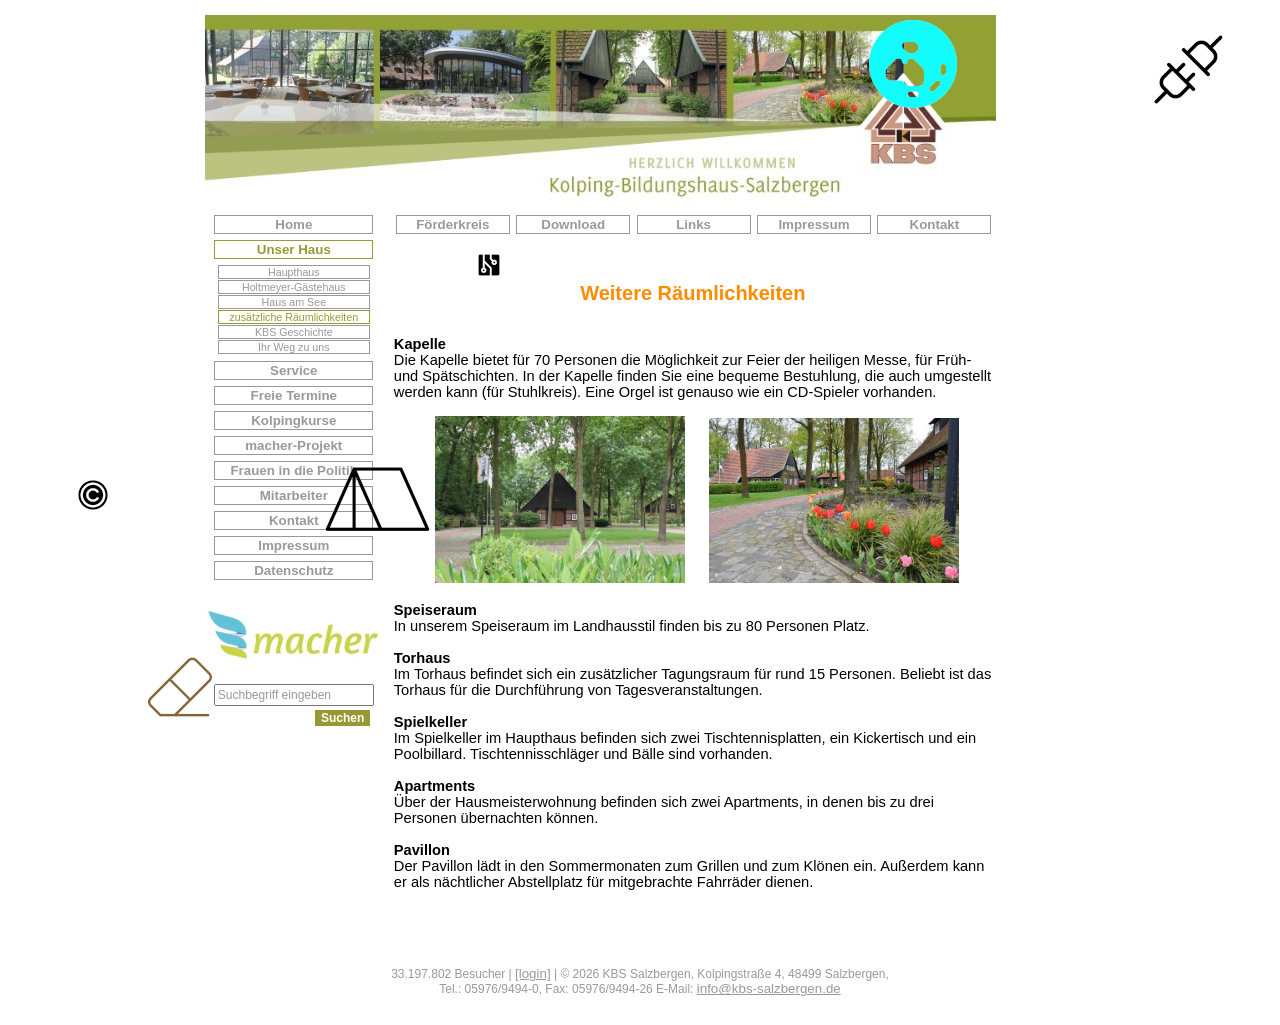 Image resolution: width=1280 pixels, height=1025 pixels. Describe the element at coordinates (1188, 69) in the screenshot. I see `connect or establish a connection` at that location.